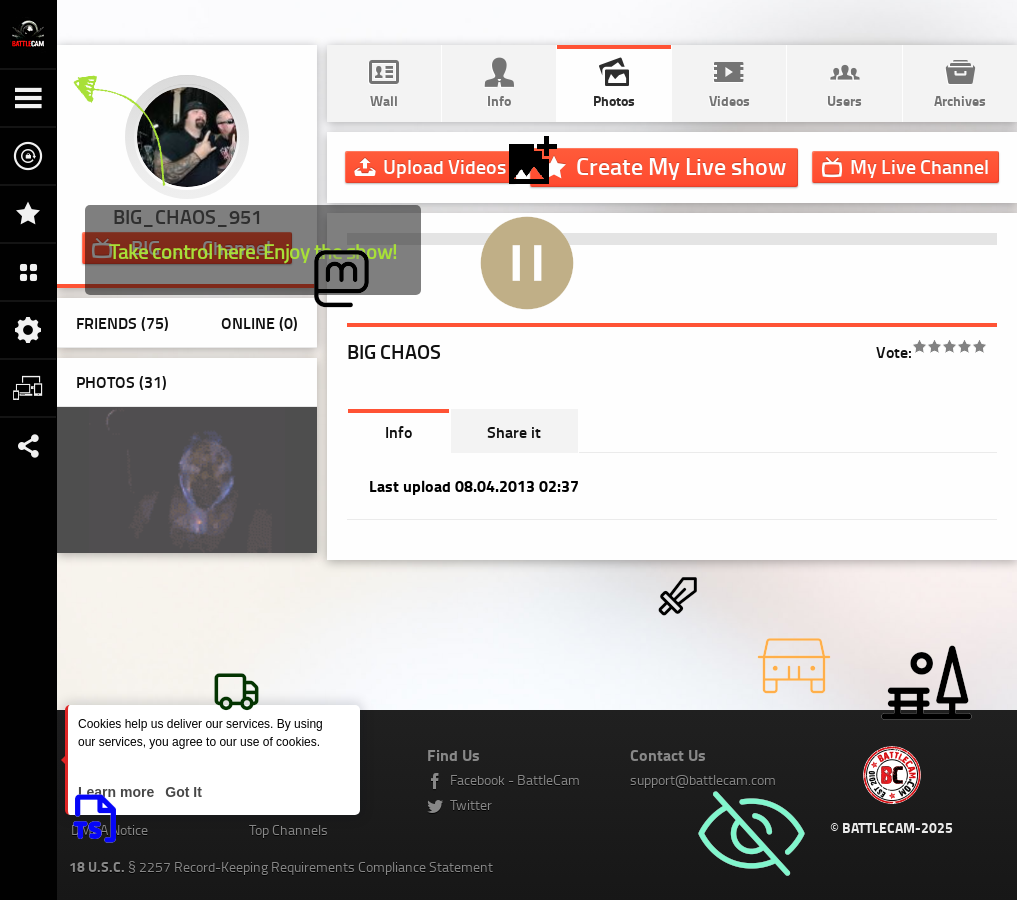 The height and width of the screenshot is (900, 1017). Describe the element at coordinates (527, 263) in the screenshot. I see `pause media playback` at that location.